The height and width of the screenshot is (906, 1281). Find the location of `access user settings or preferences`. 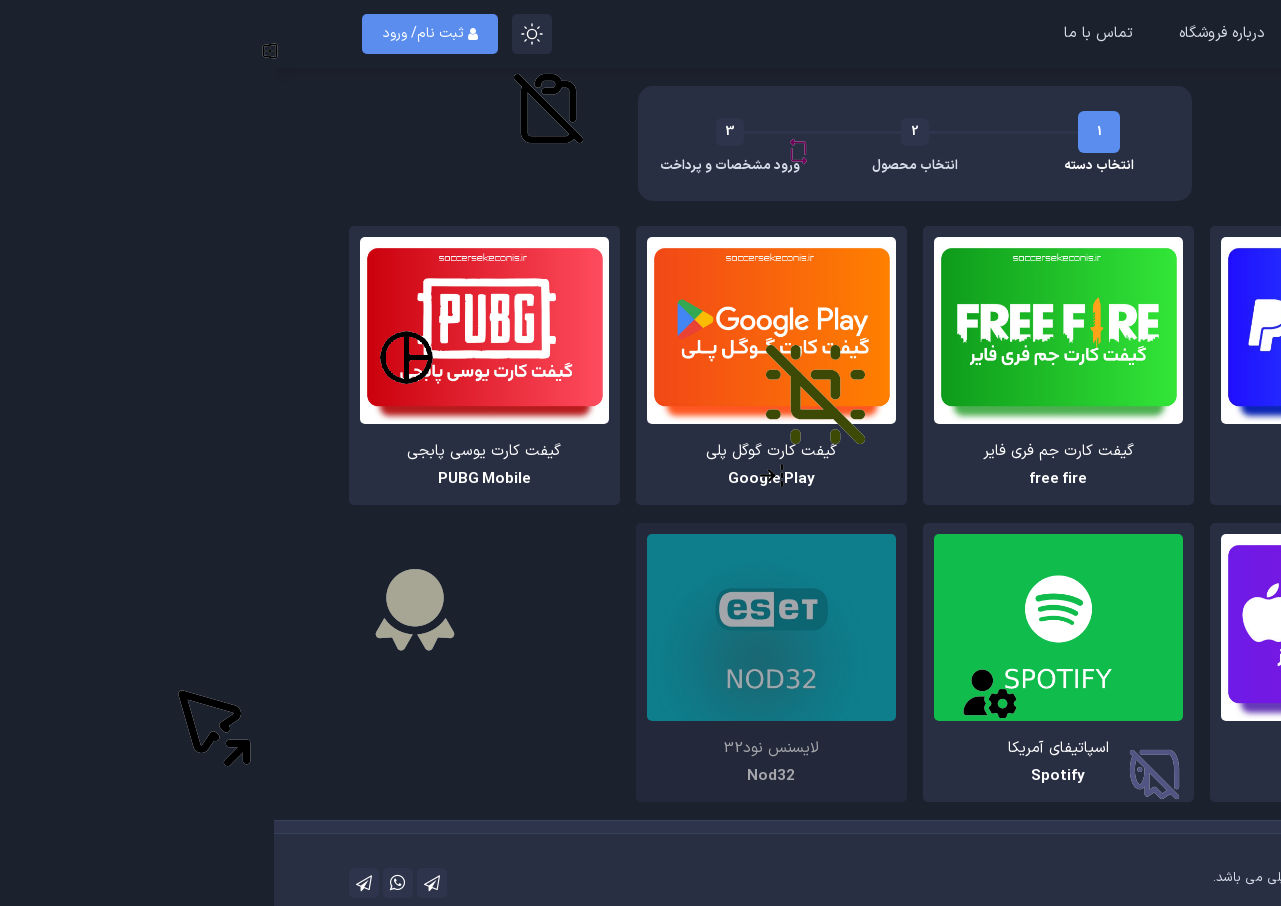

access user settings or preferences is located at coordinates (988, 692).